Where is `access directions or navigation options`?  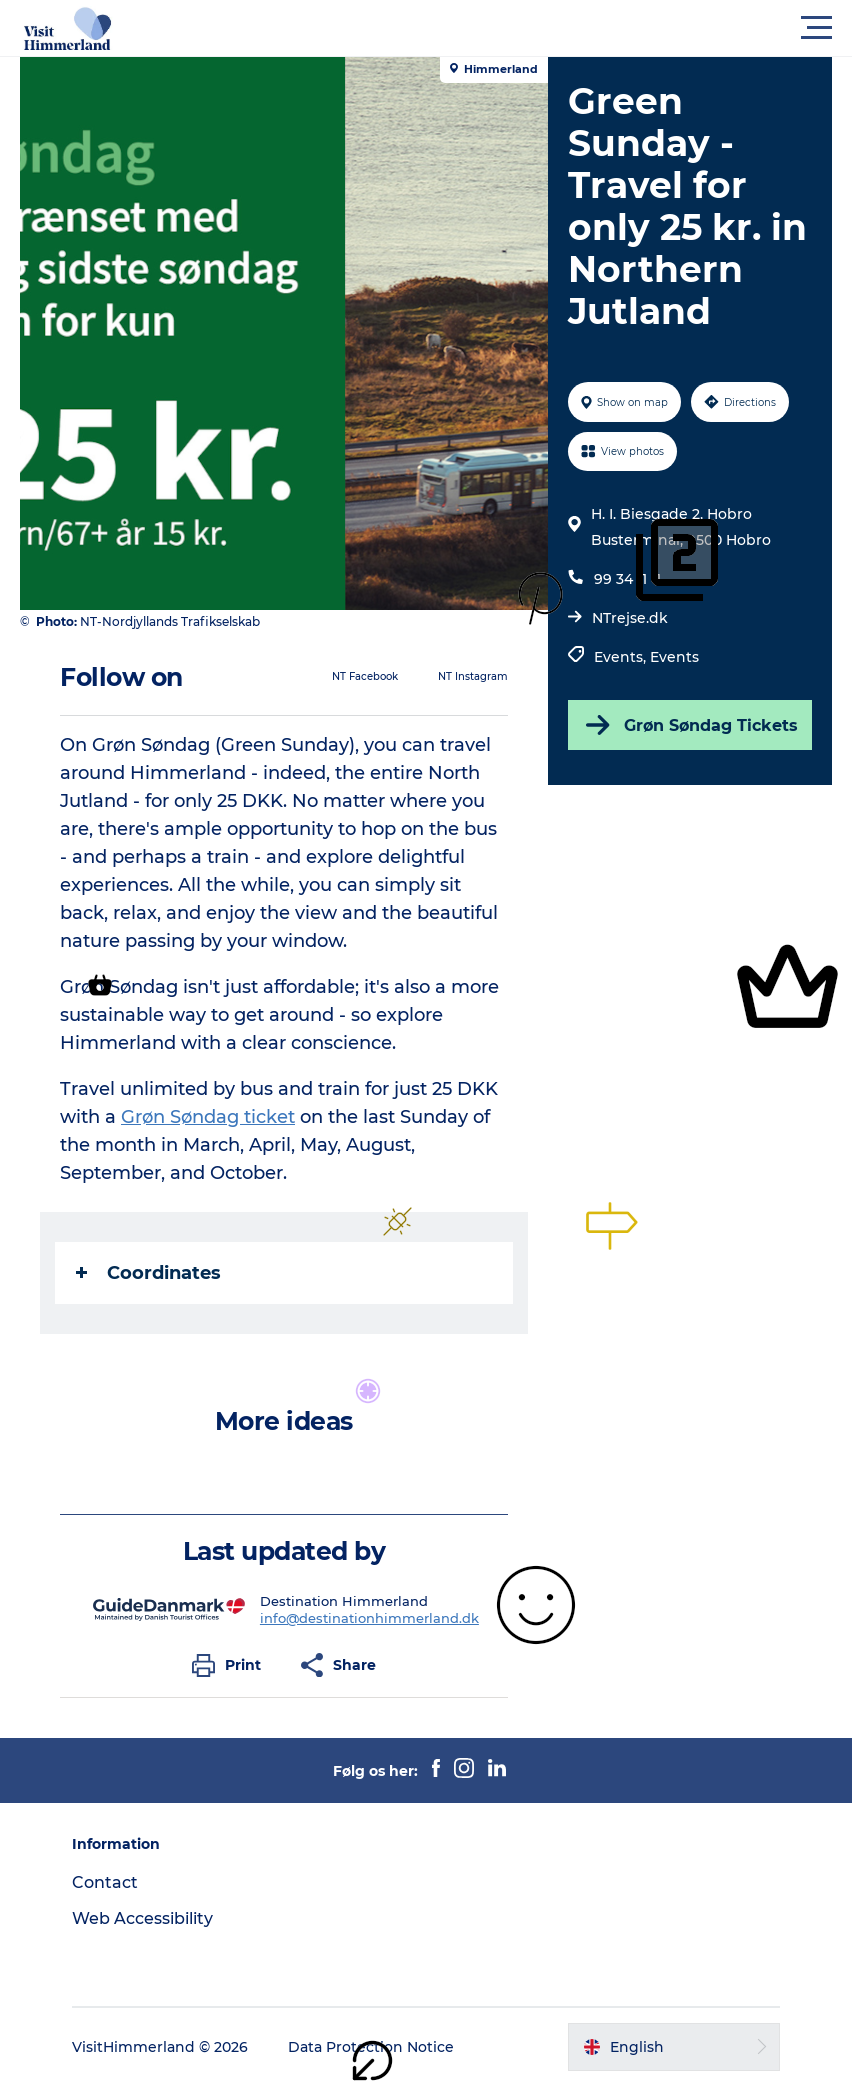 access directions or navigation options is located at coordinates (610, 1226).